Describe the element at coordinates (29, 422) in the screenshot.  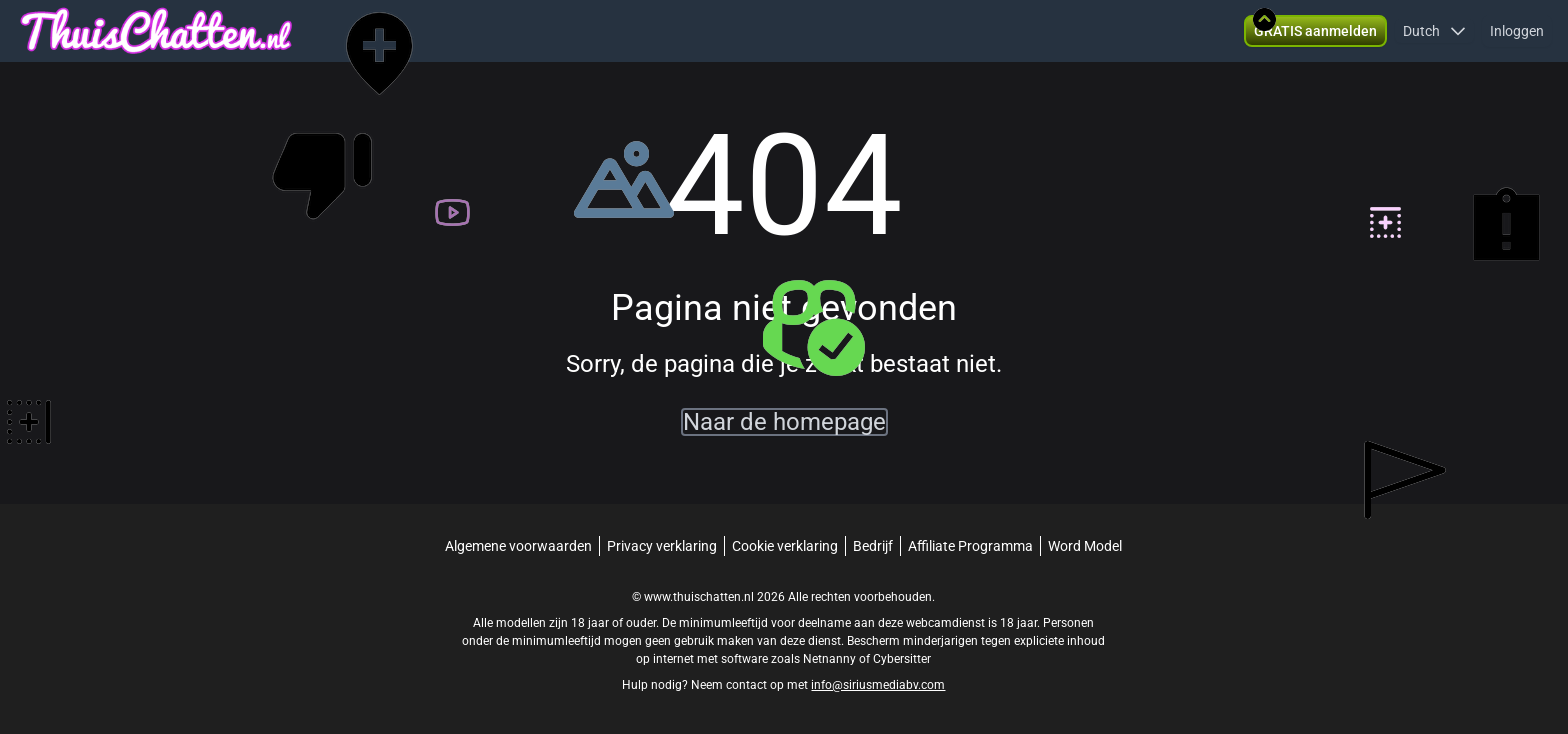
I see `add a right border to selected element` at that location.